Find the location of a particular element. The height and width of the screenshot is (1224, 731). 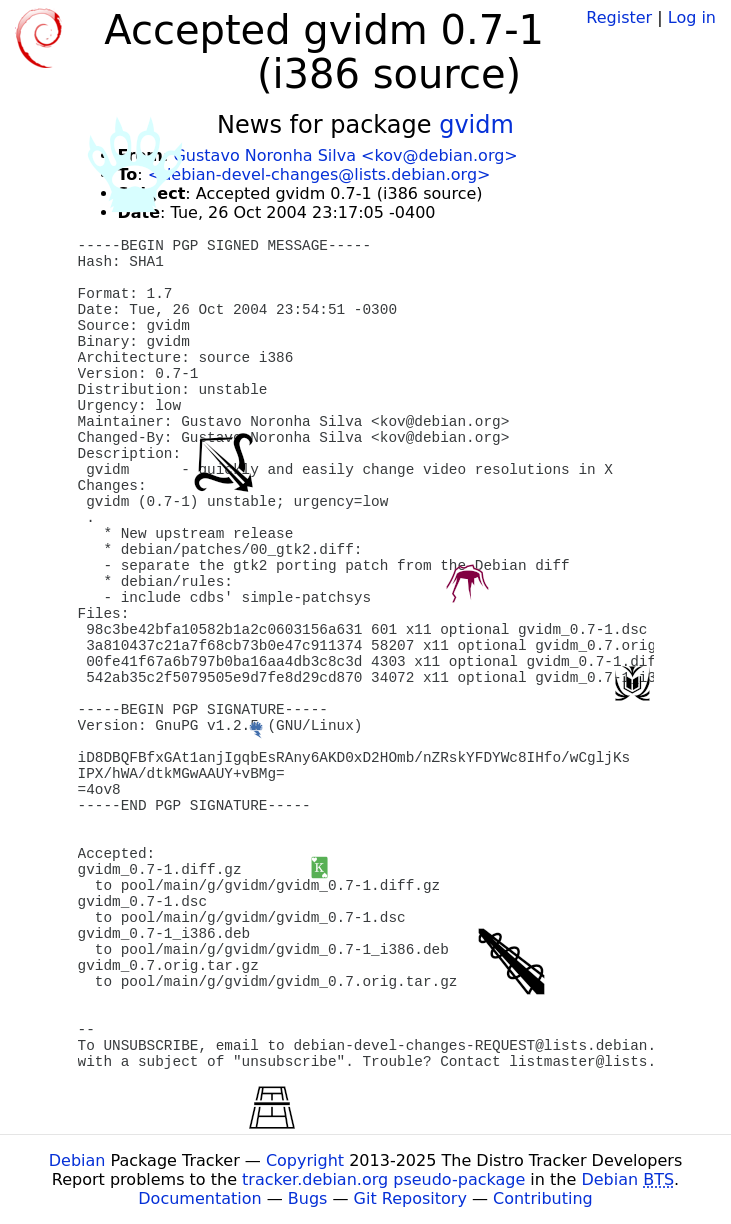

indicates a volcano or volcanic area on a map is located at coordinates (467, 581).